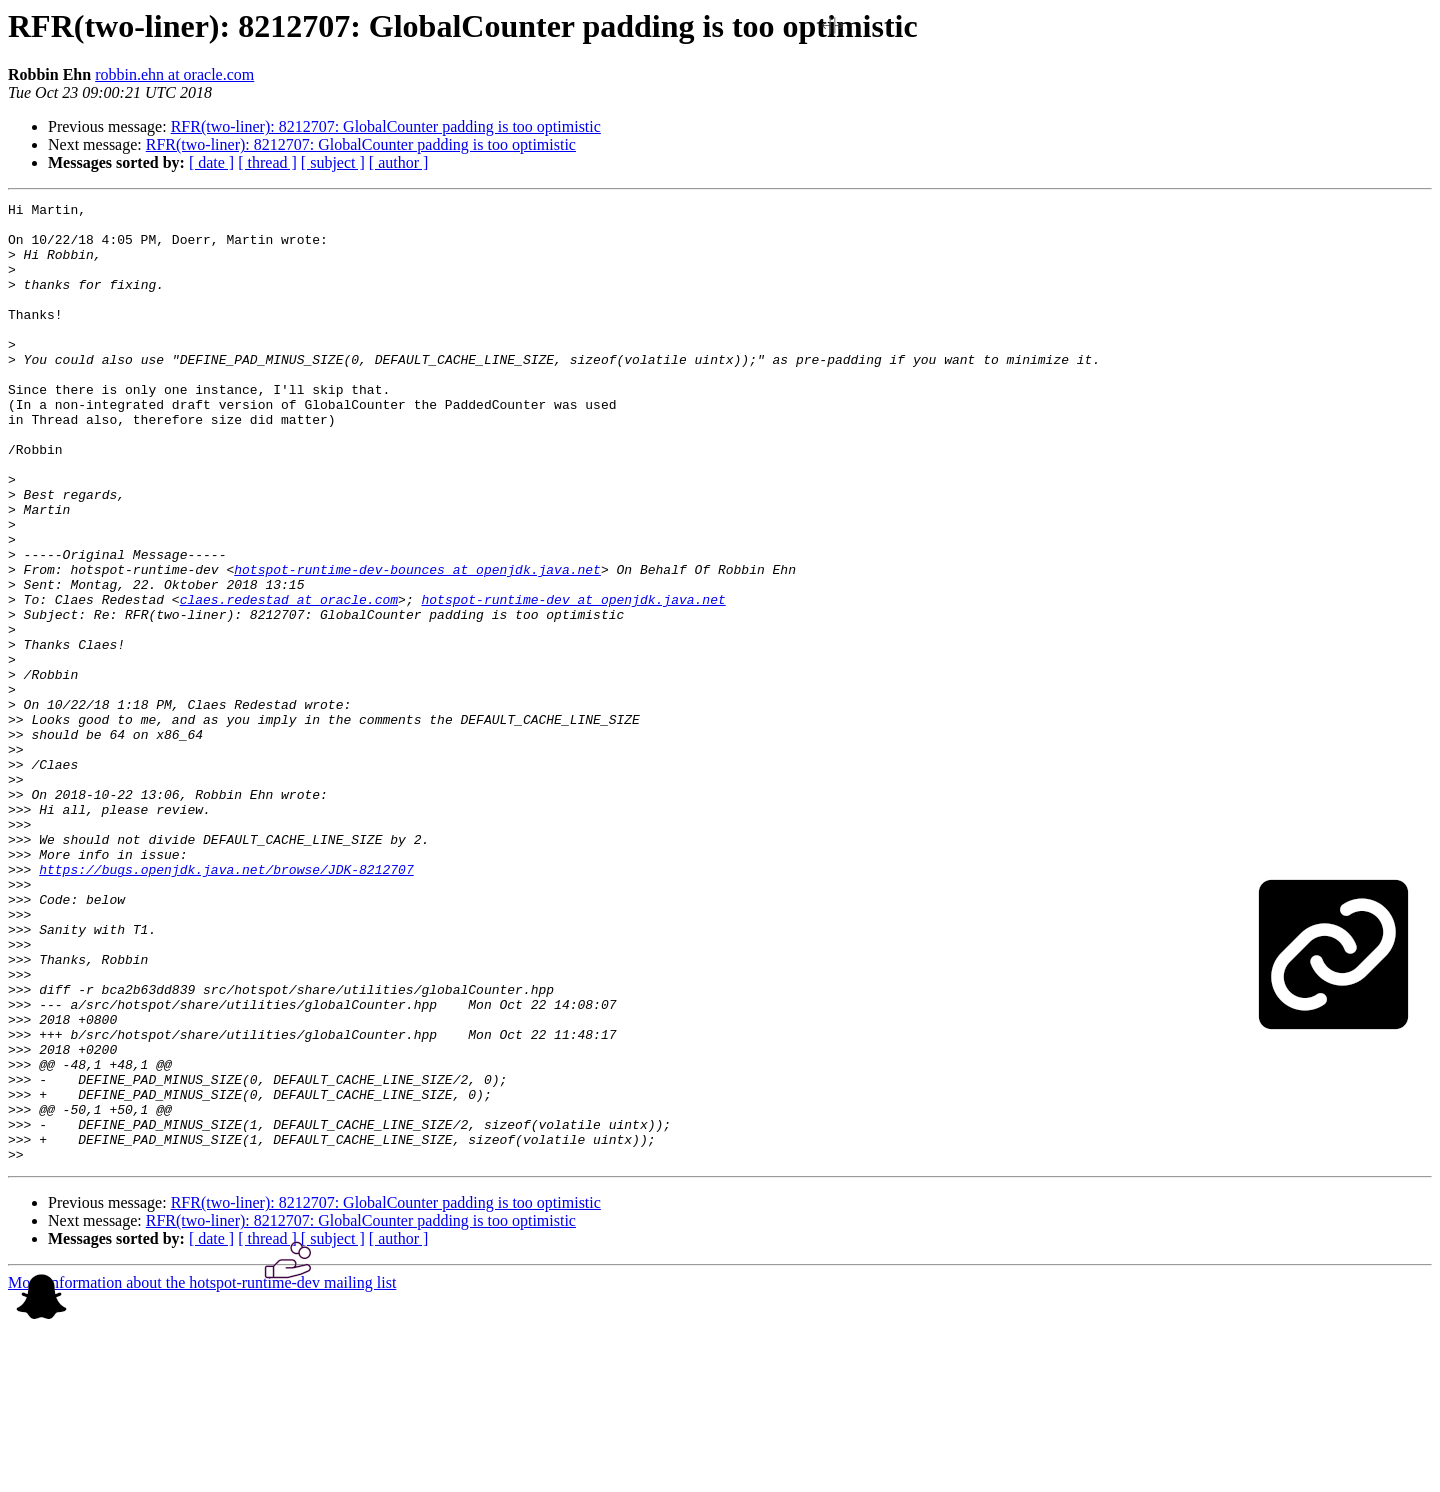 The image size is (1440, 1492). Describe the element at coordinates (41, 1297) in the screenshot. I see `open Snapchat app` at that location.